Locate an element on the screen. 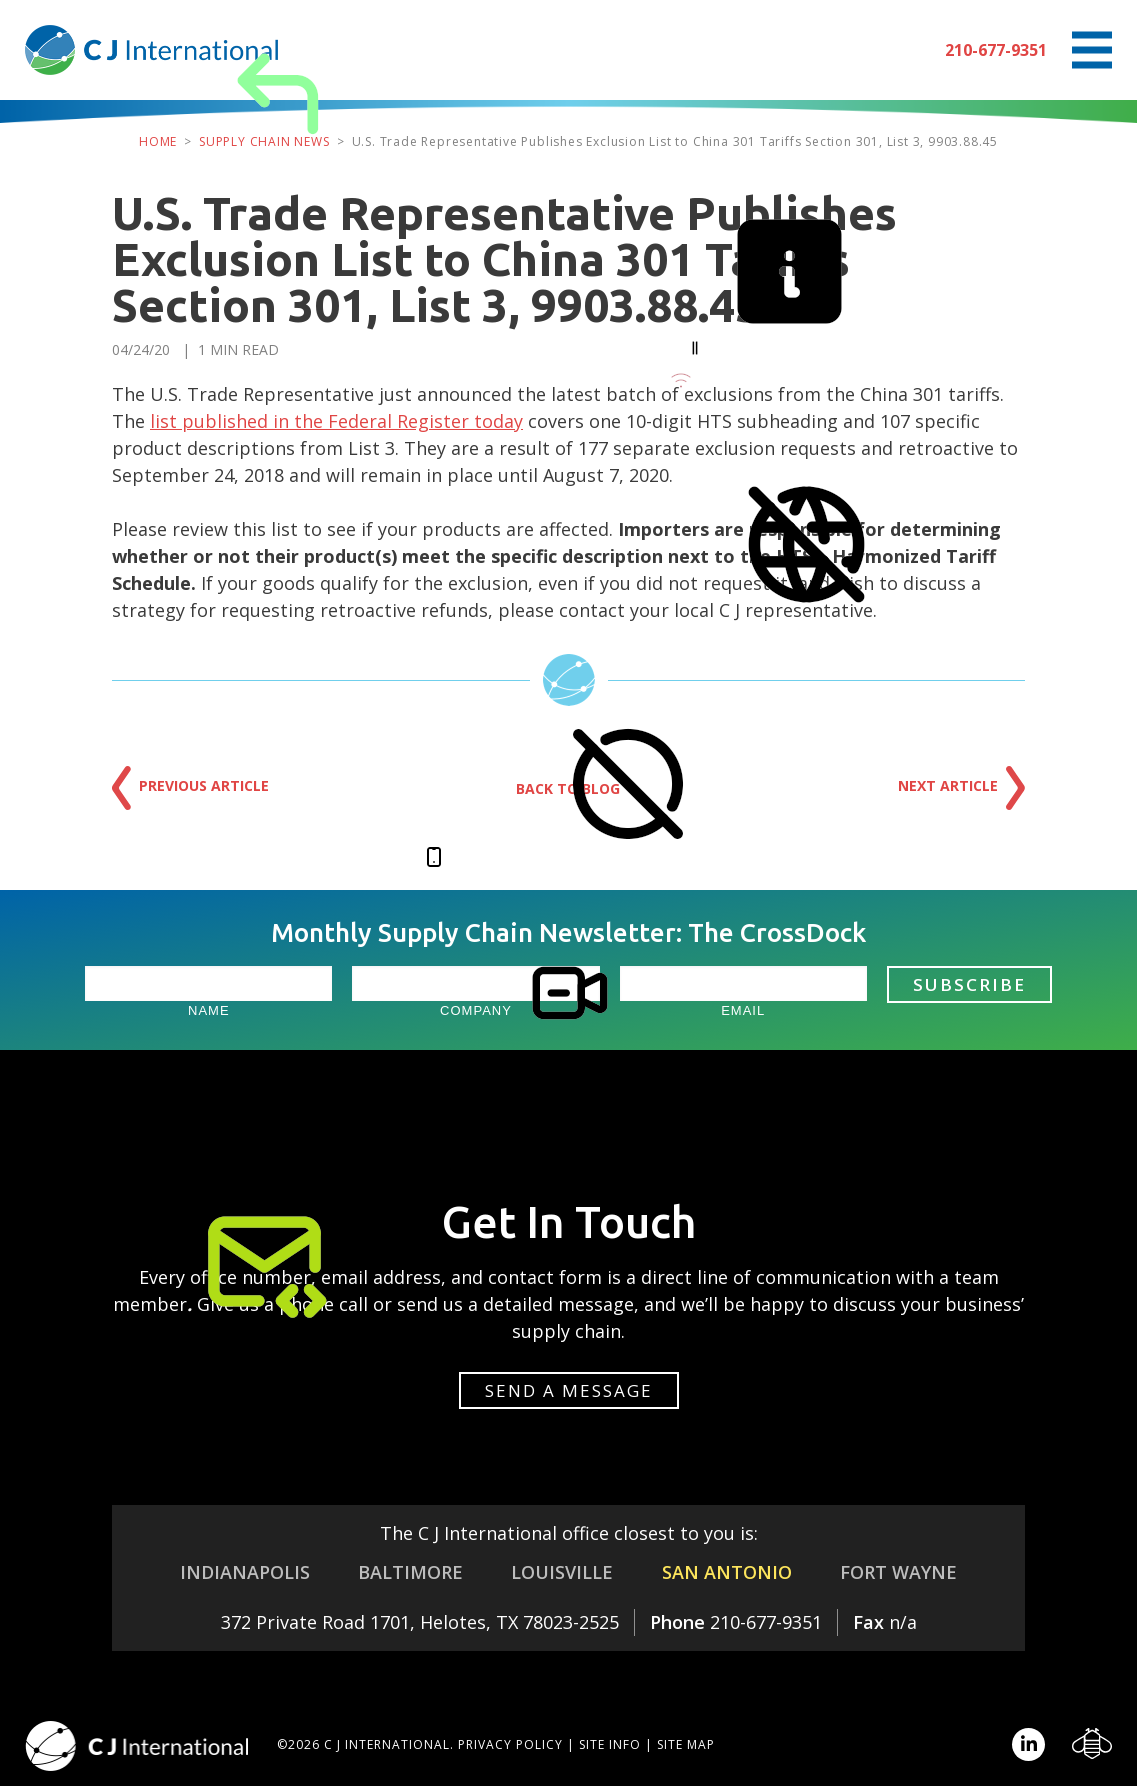 This screenshot has height=1786, width=1137. indicates a count of two items is located at coordinates (695, 348).